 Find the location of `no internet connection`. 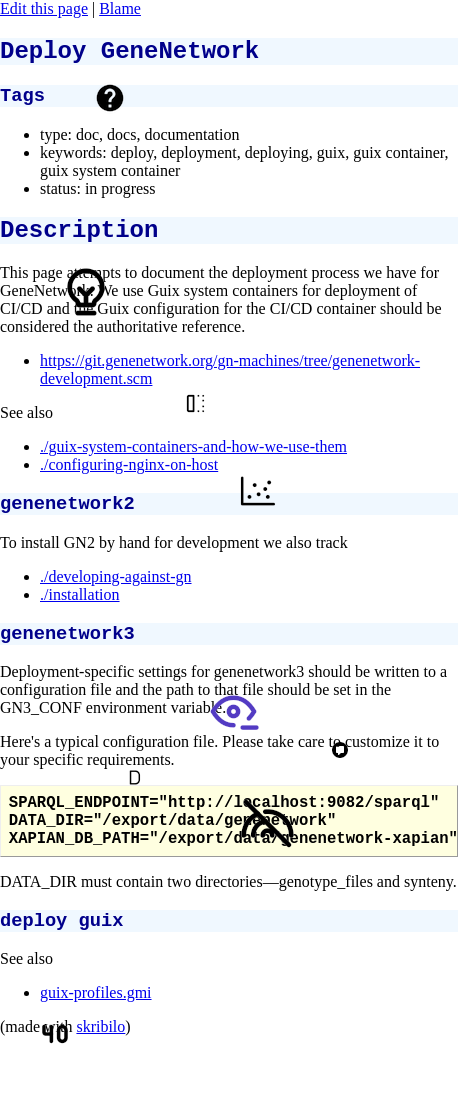

no internet connection is located at coordinates (267, 823).